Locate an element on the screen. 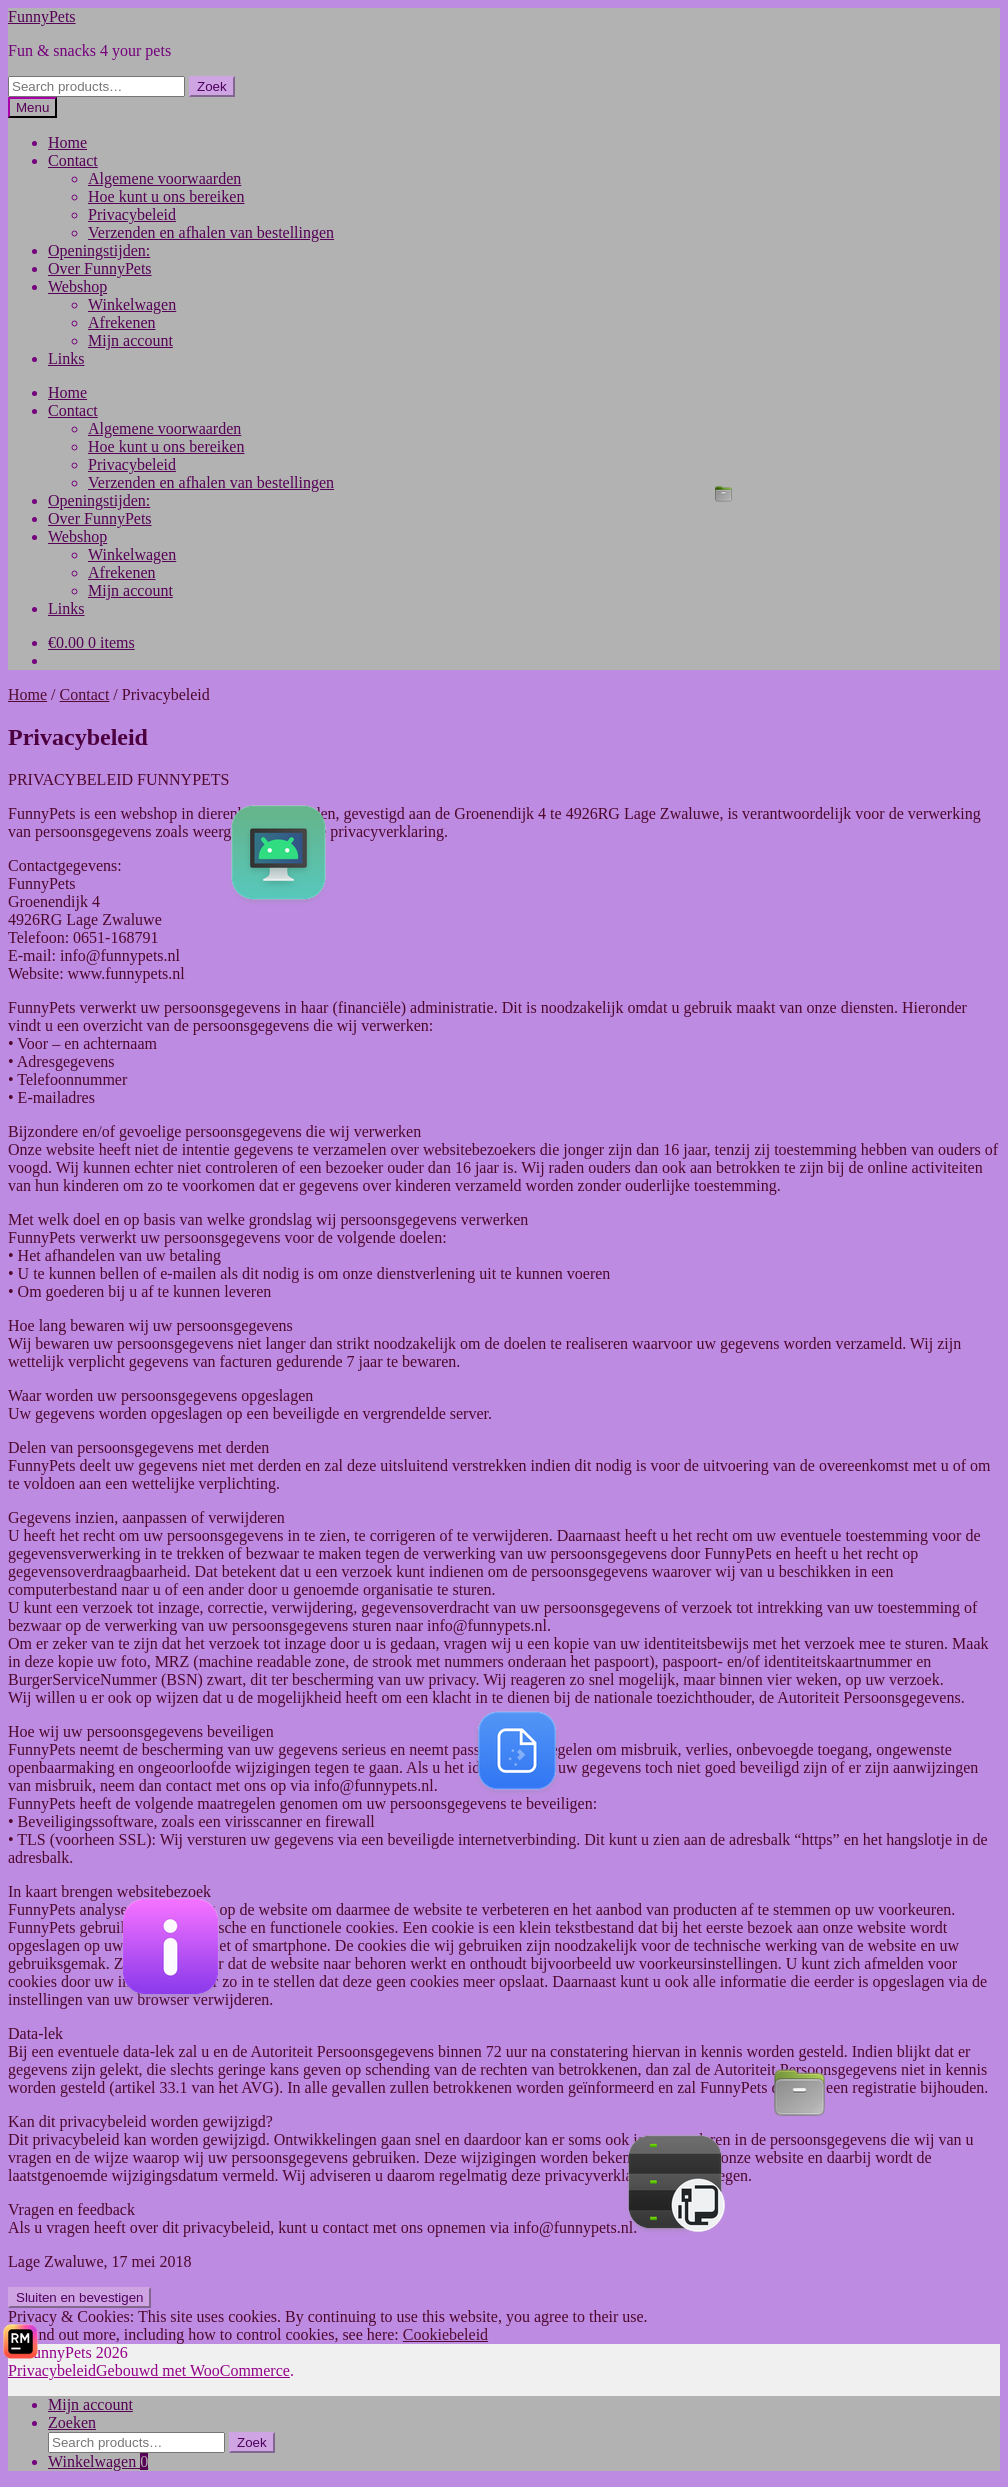  configure default apps for file types is located at coordinates (517, 1752).